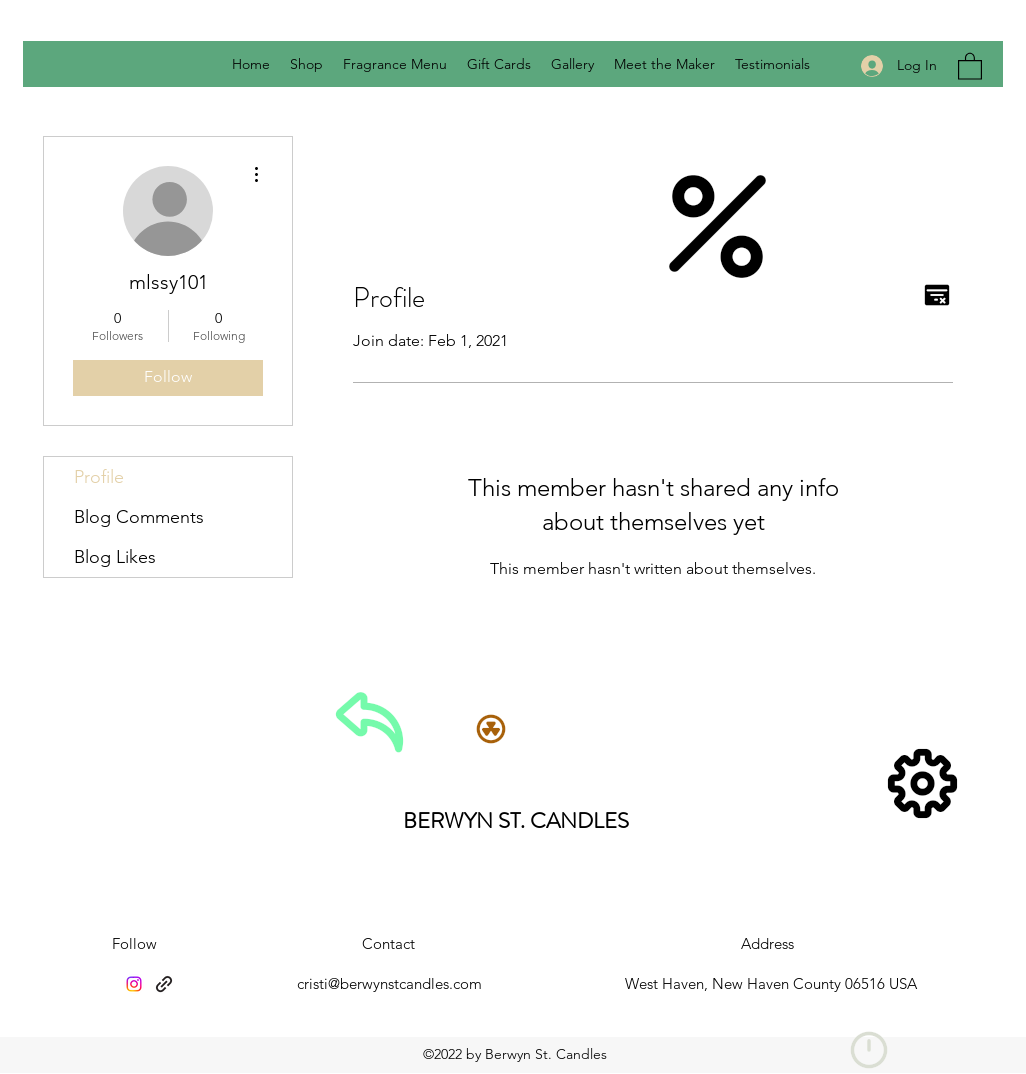  What do you see at coordinates (937, 295) in the screenshot?
I see `clear all active filters` at bounding box center [937, 295].